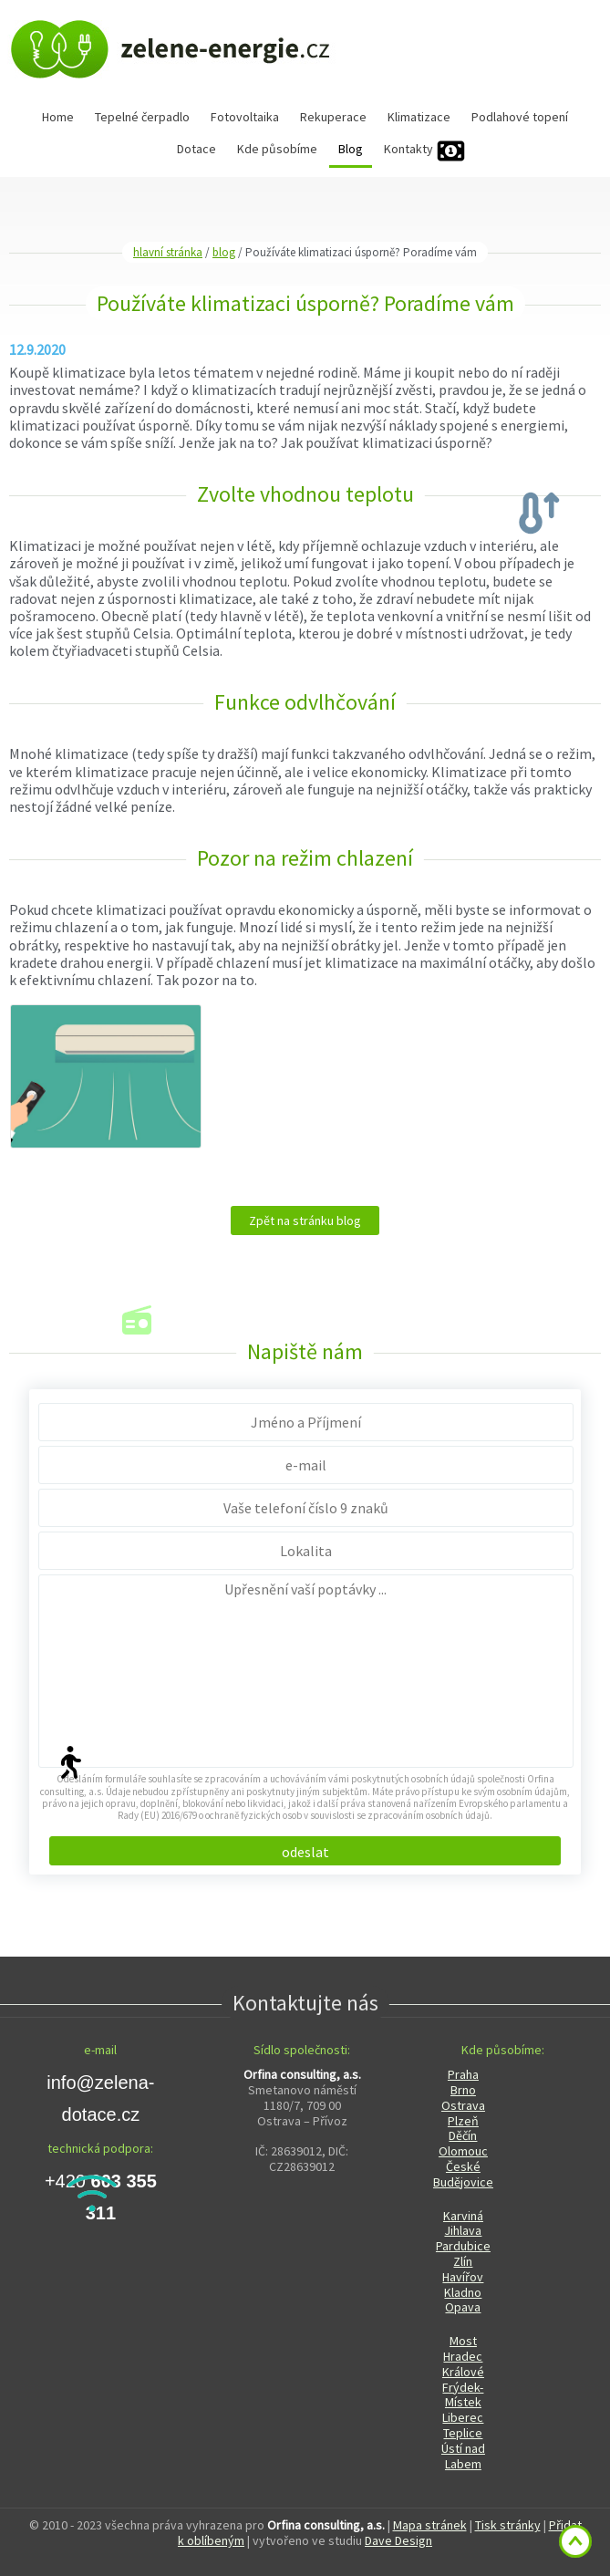 The width and height of the screenshot is (610, 2576). I want to click on access radio or audio streaming, so click(137, 1322).